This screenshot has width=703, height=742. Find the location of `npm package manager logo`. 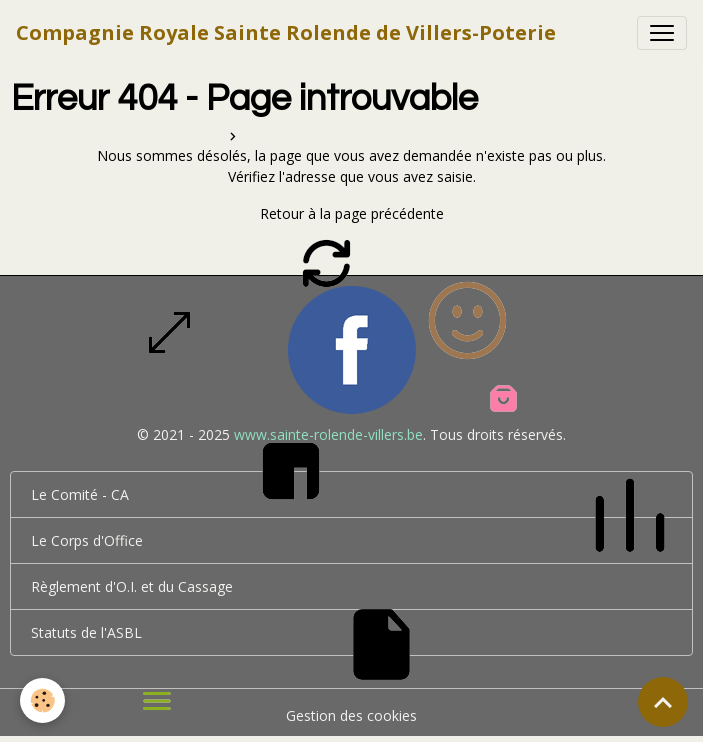

npm package manager logo is located at coordinates (291, 471).